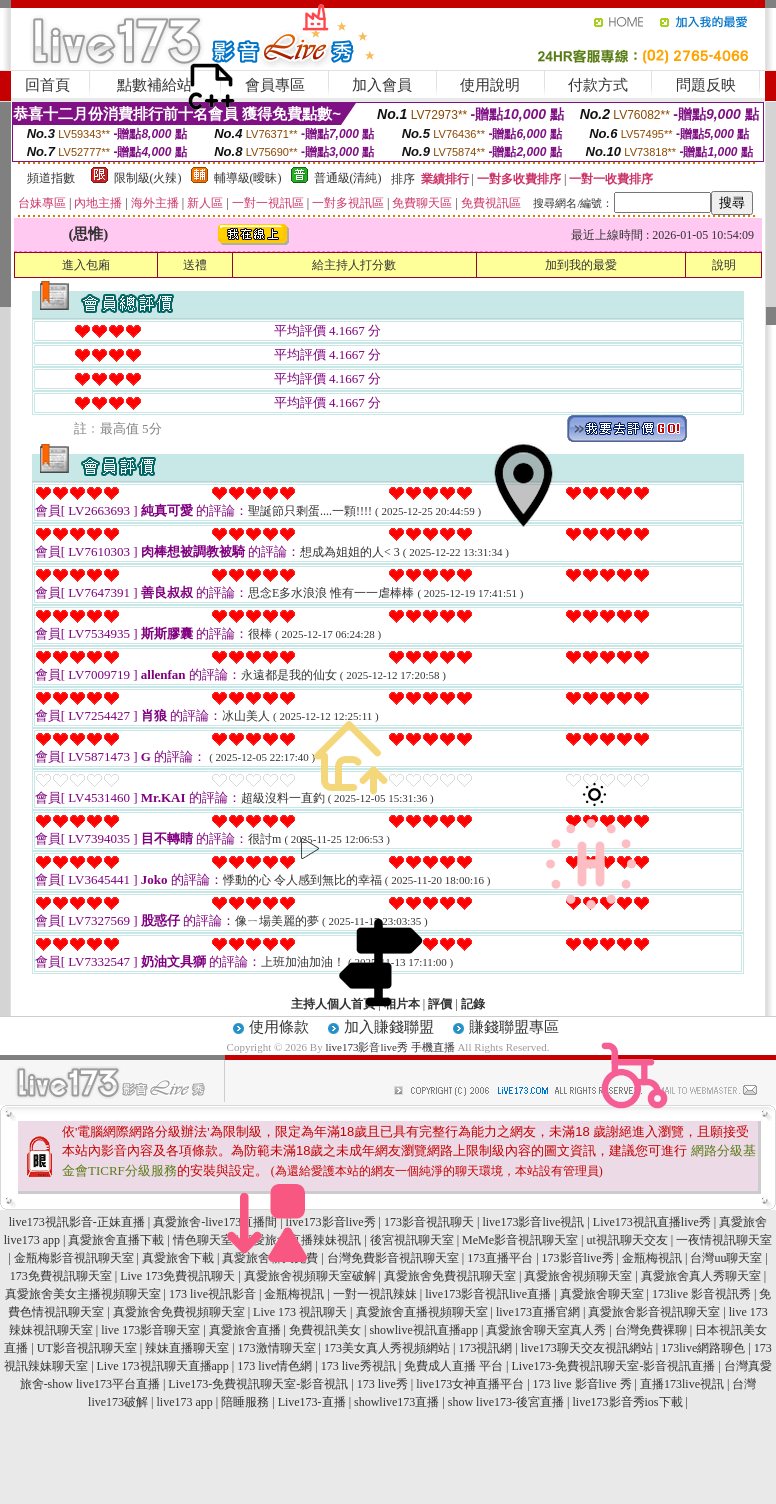 Image resolution: width=776 pixels, height=1504 pixels. Describe the element at coordinates (634, 1075) in the screenshot. I see `indicates wheelchair accessibility available` at that location.